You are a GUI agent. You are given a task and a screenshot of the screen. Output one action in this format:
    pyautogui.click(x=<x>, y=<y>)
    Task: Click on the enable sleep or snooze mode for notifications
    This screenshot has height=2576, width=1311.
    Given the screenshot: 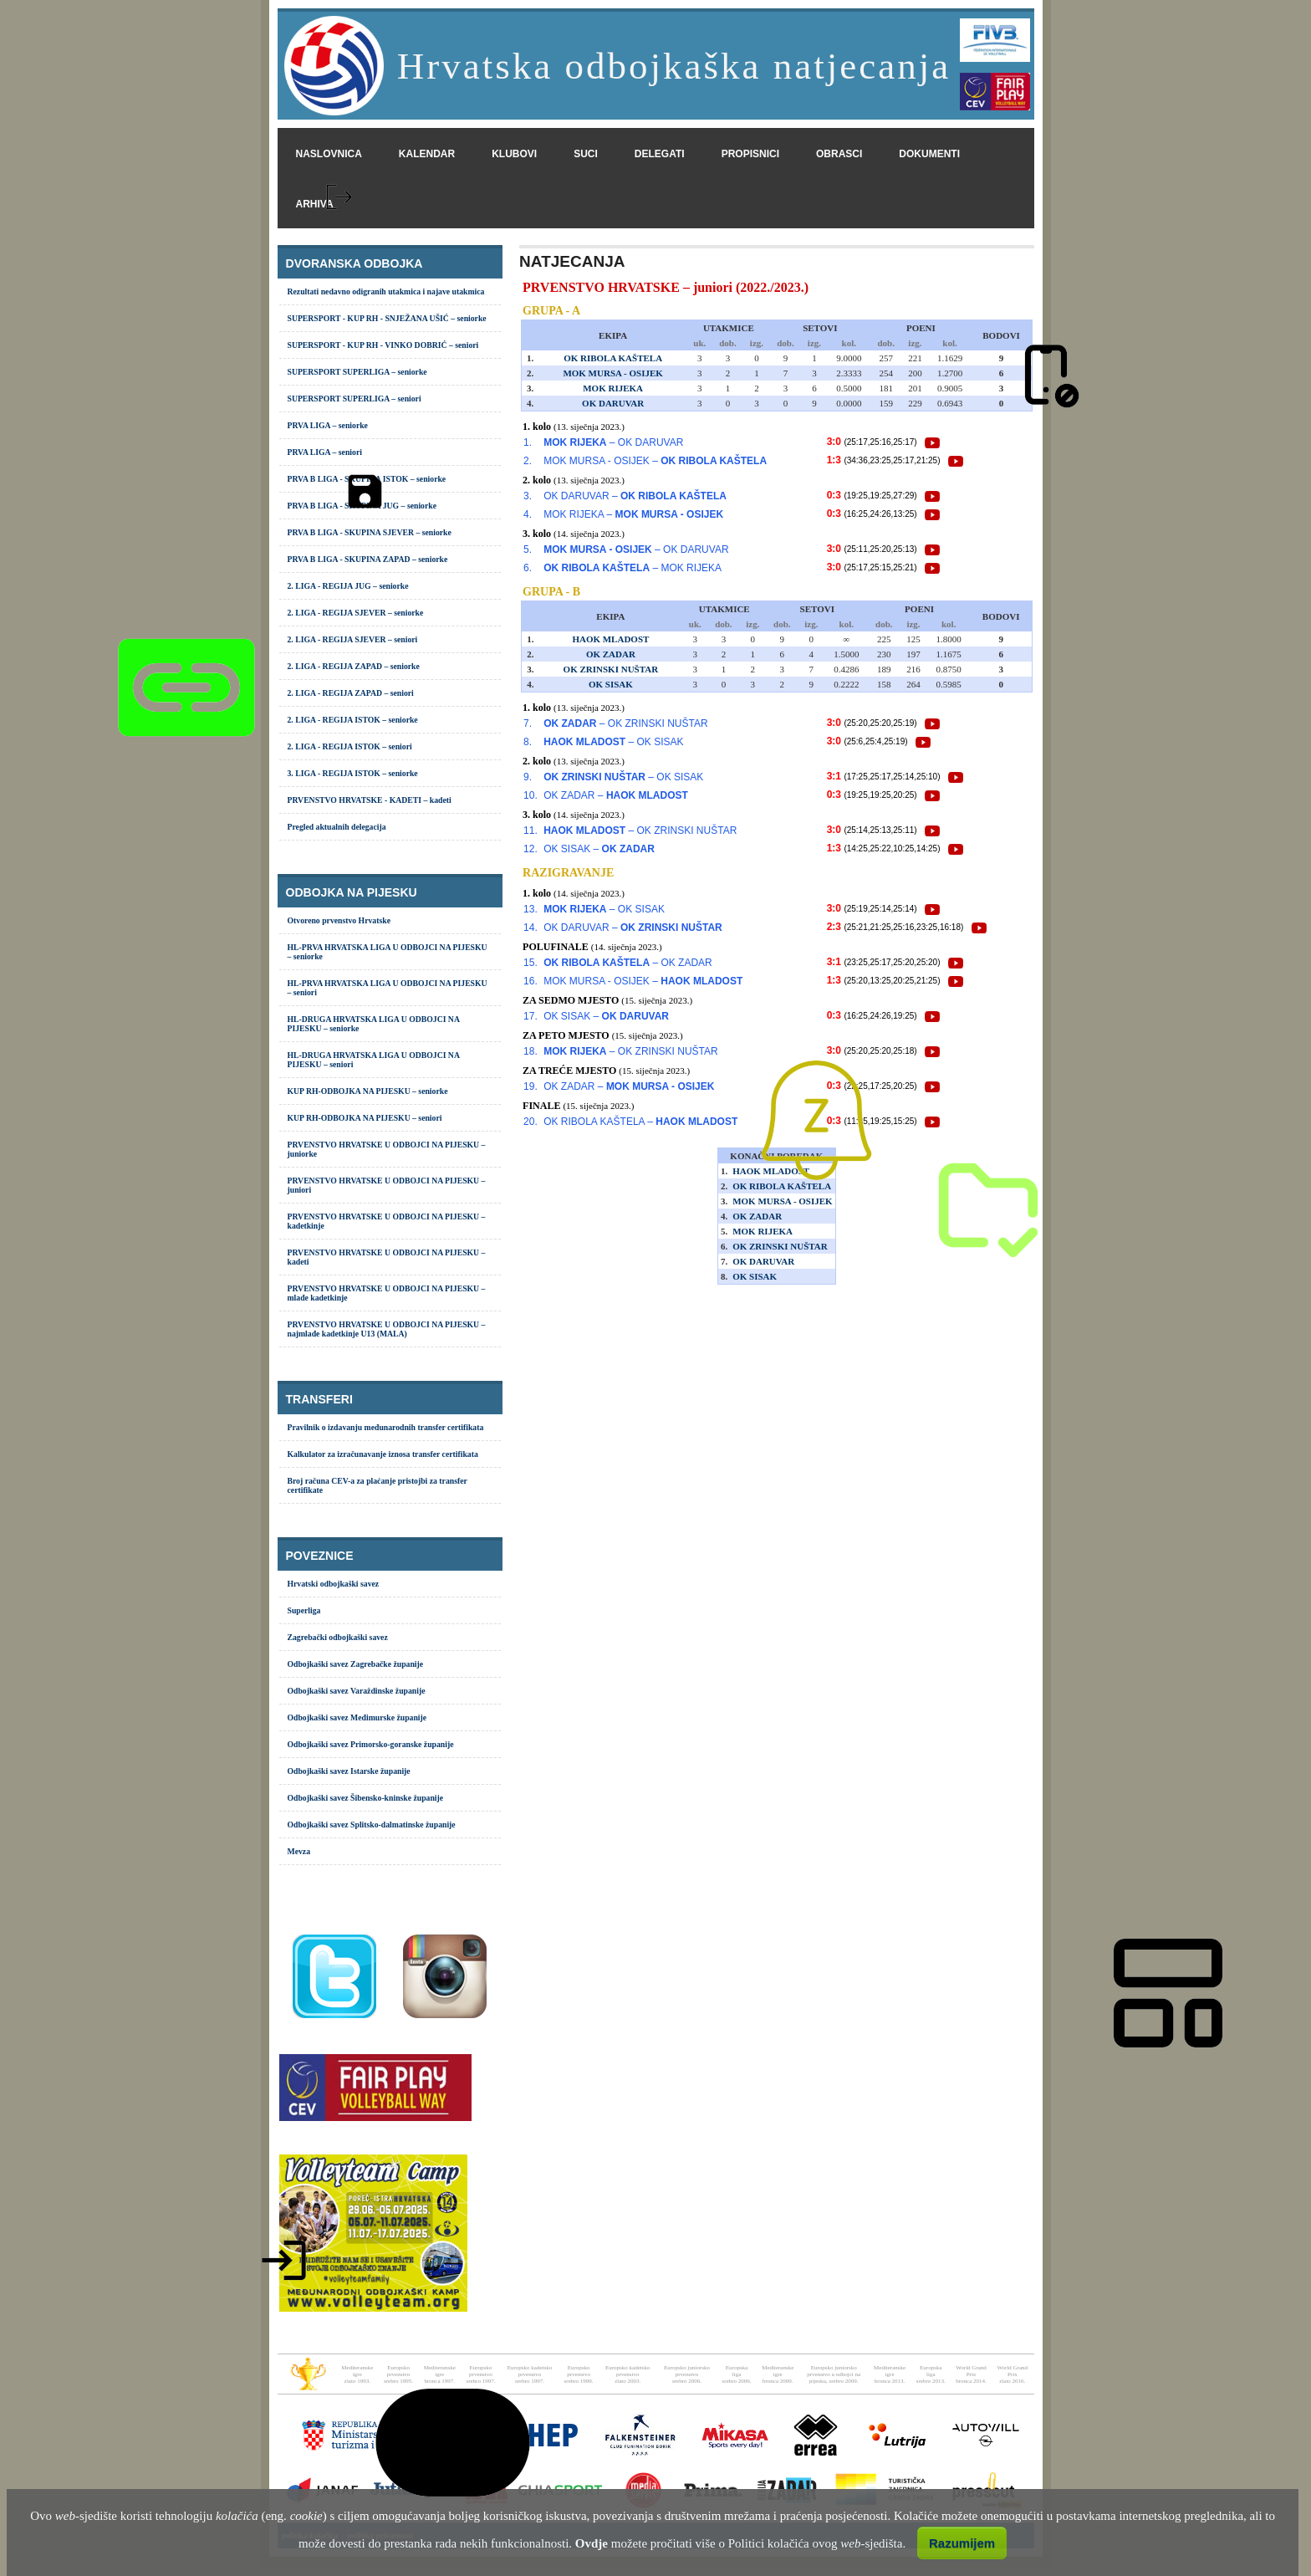 What is the action you would take?
    pyautogui.click(x=816, y=1120)
    